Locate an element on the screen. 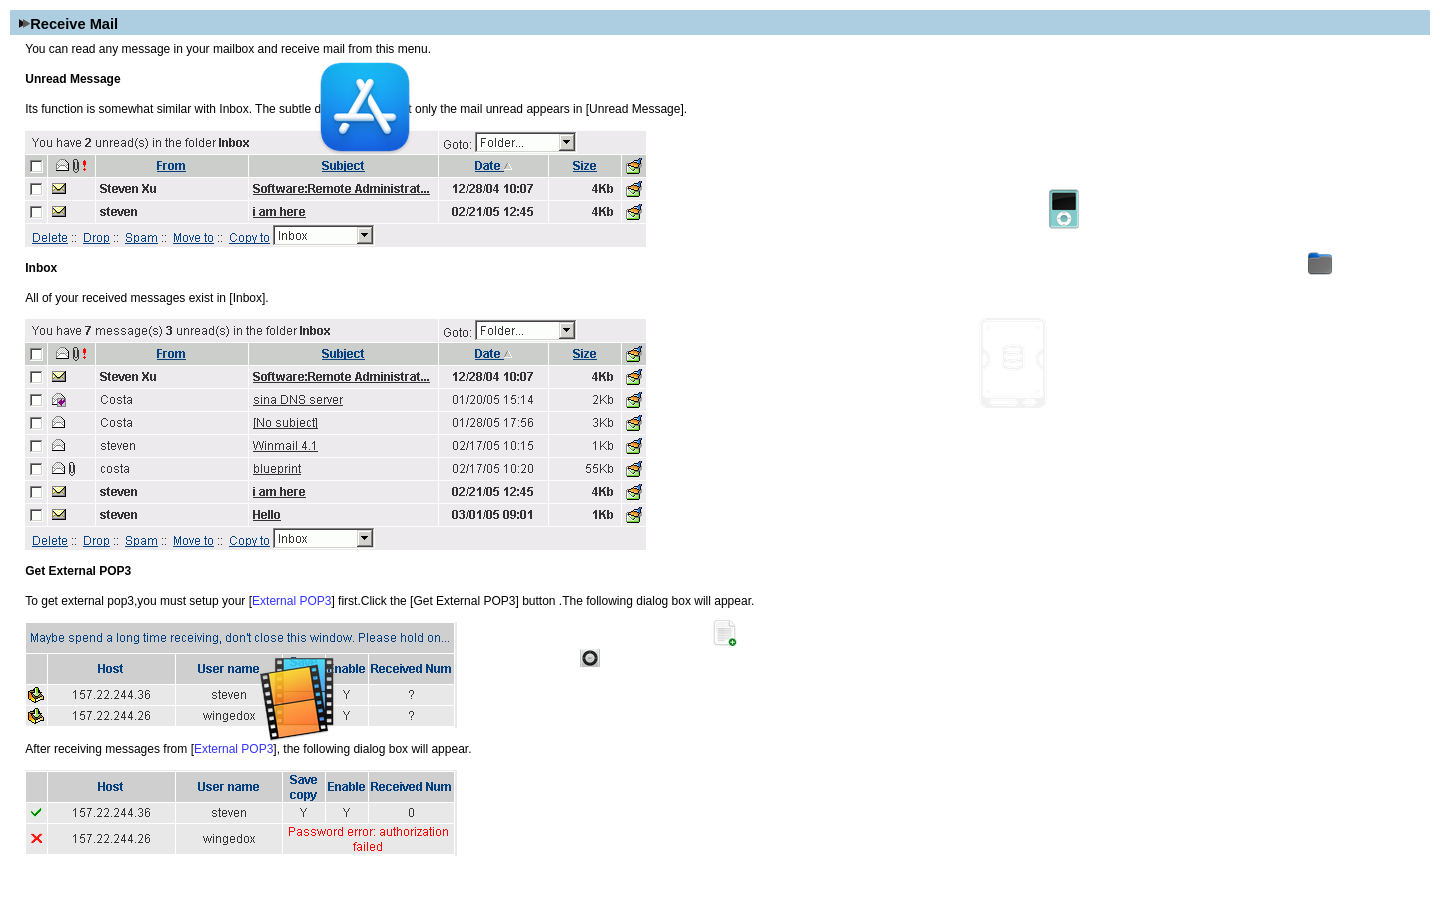  open folder to view contents is located at coordinates (1320, 263).